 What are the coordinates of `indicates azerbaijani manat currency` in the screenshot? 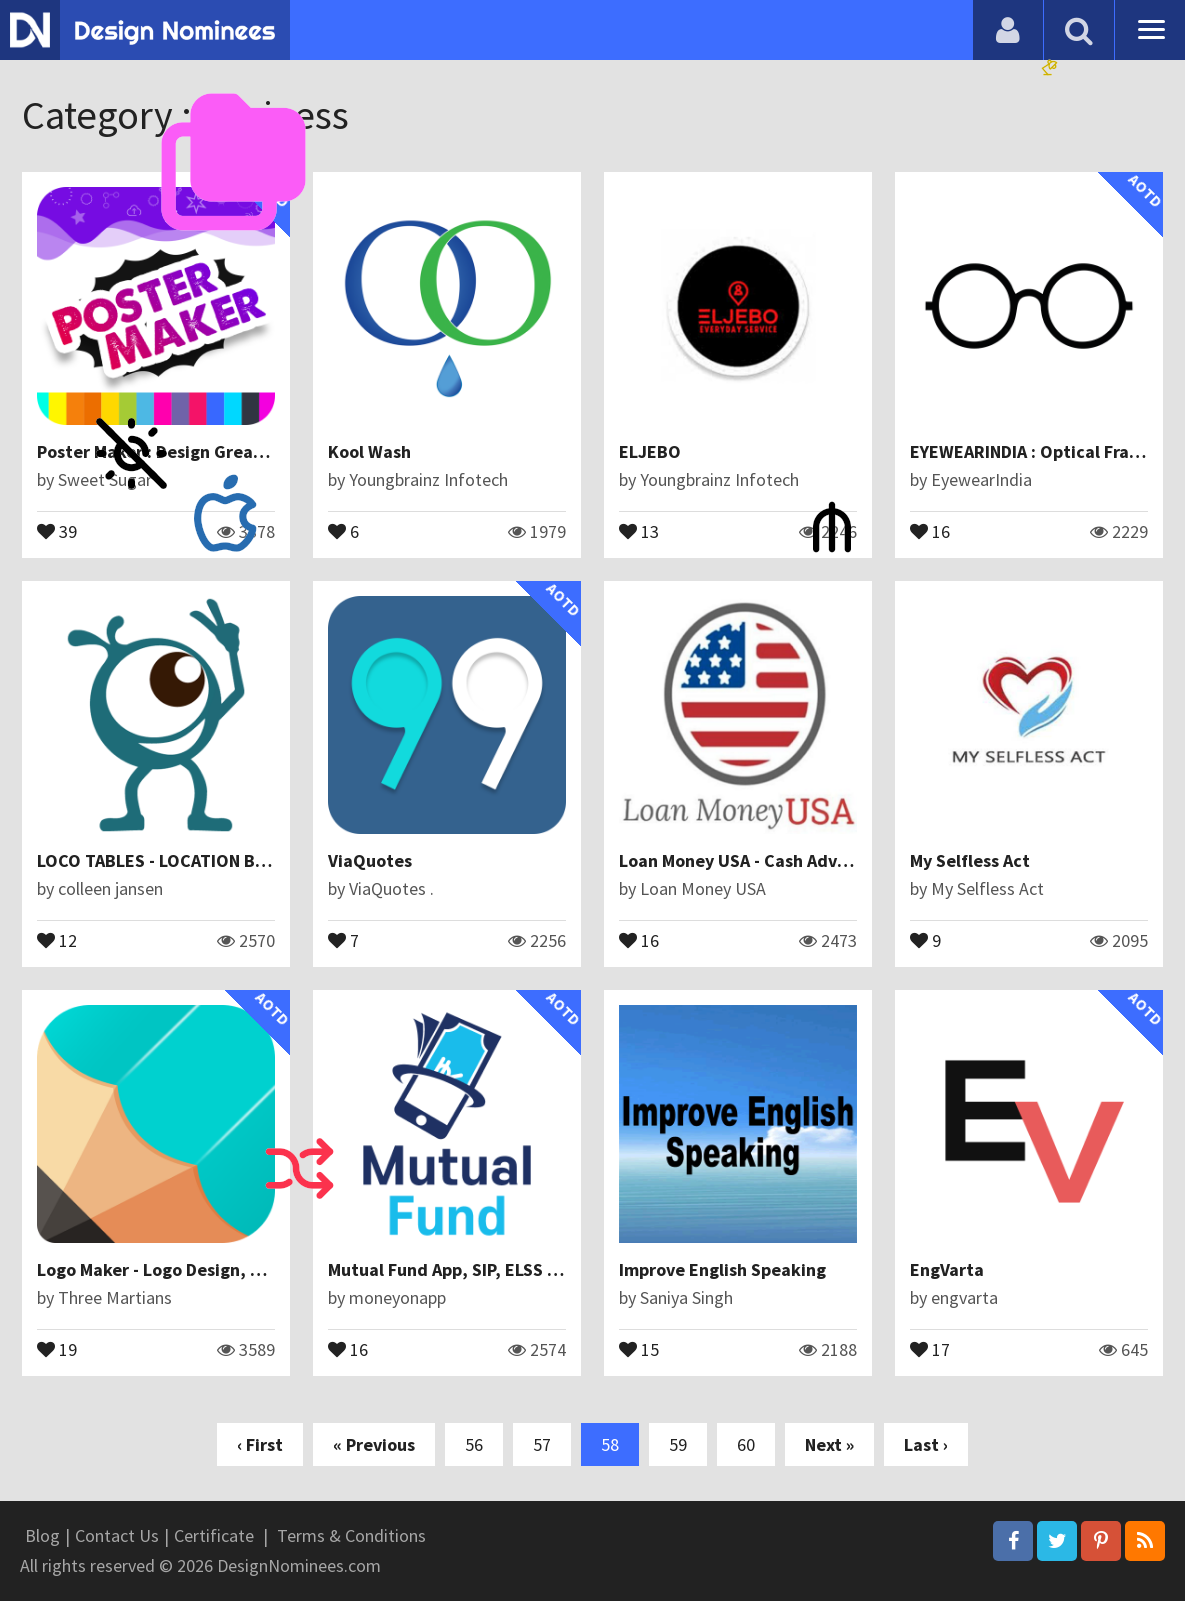 It's located at (832, 527).